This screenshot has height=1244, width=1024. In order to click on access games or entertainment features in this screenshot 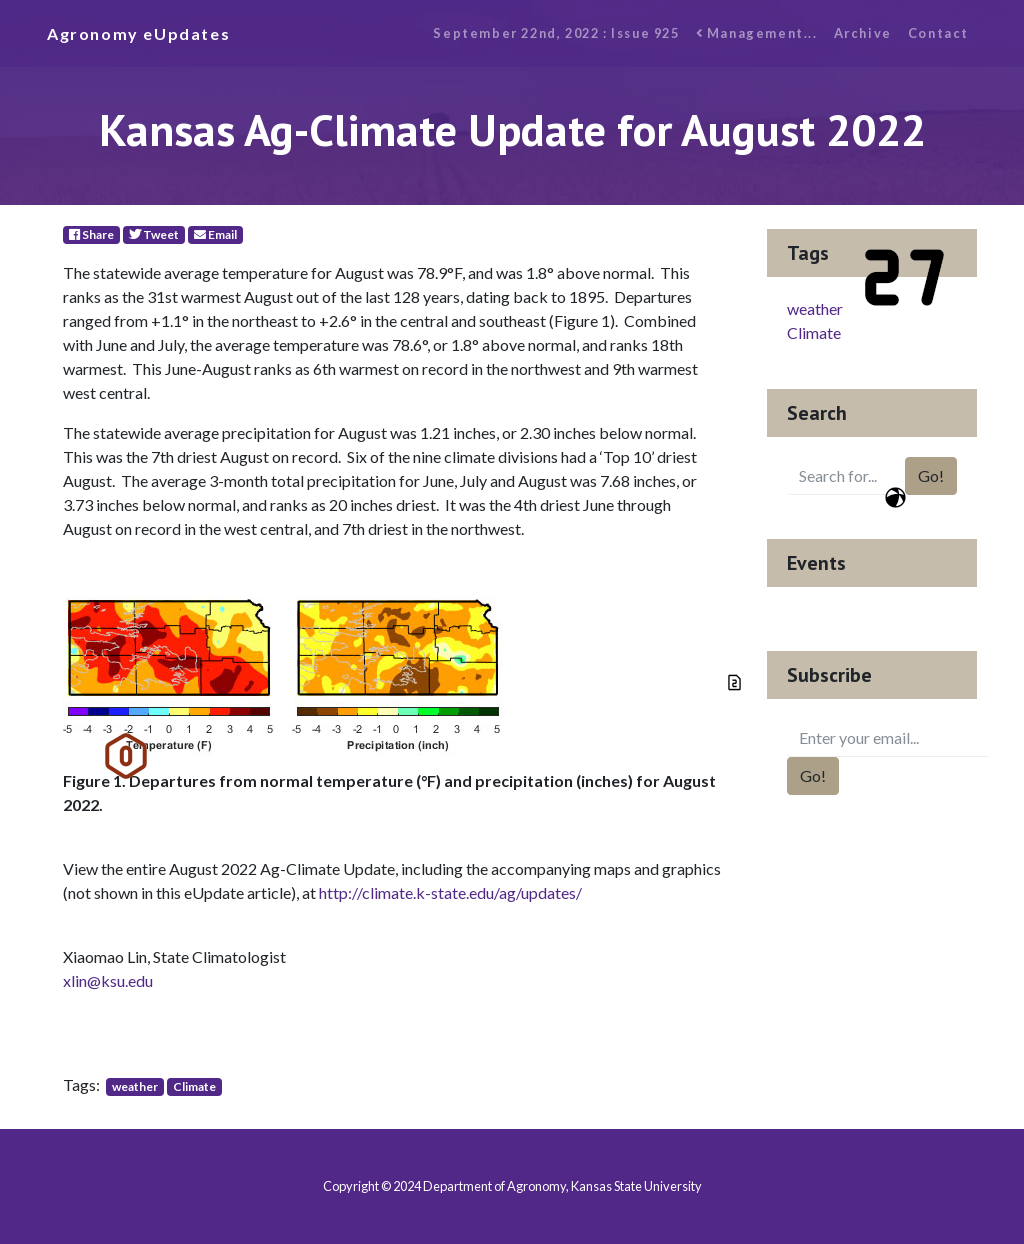, I will do `click(895, 497)`.